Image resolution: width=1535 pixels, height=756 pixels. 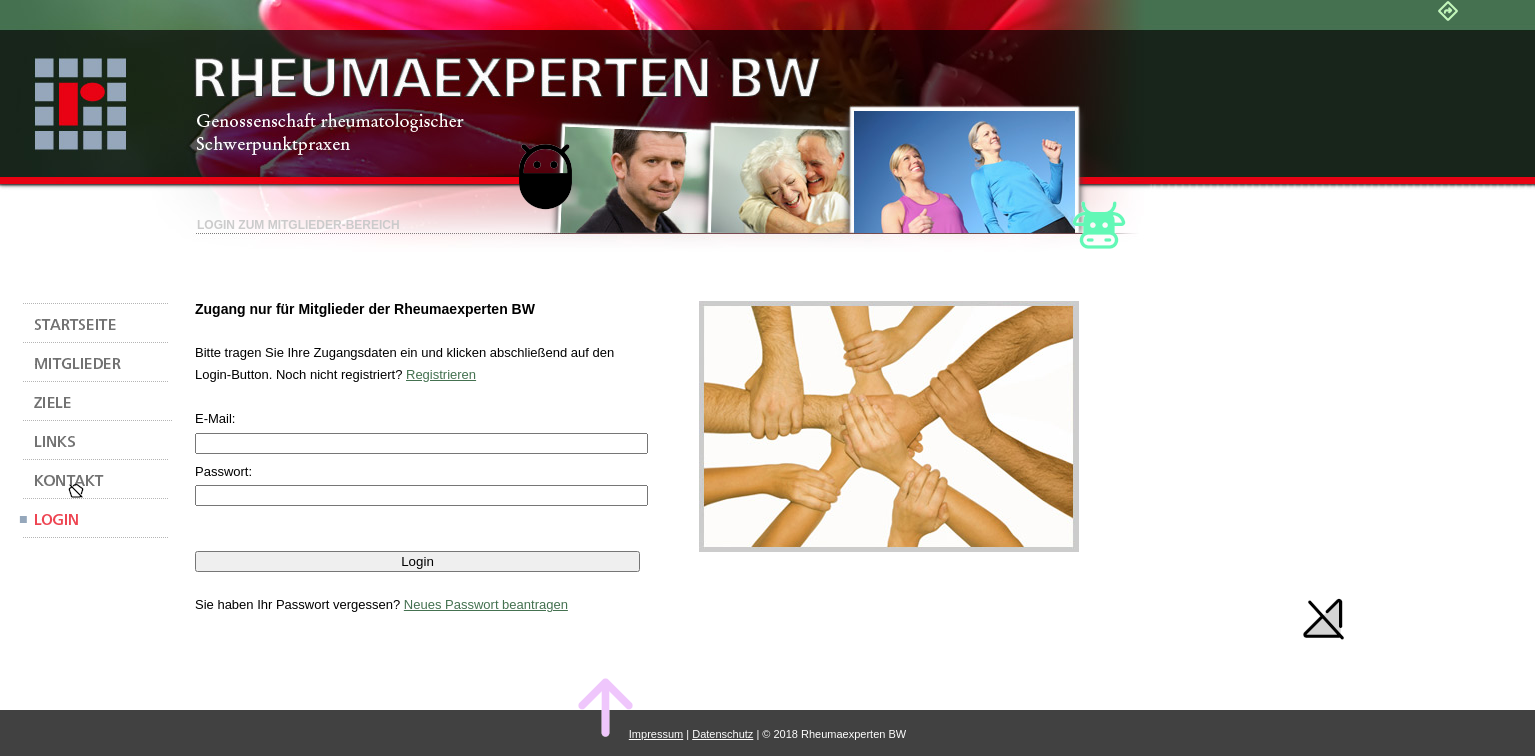 I want to click on no cellular signal available, so click(x=1326, y=620).